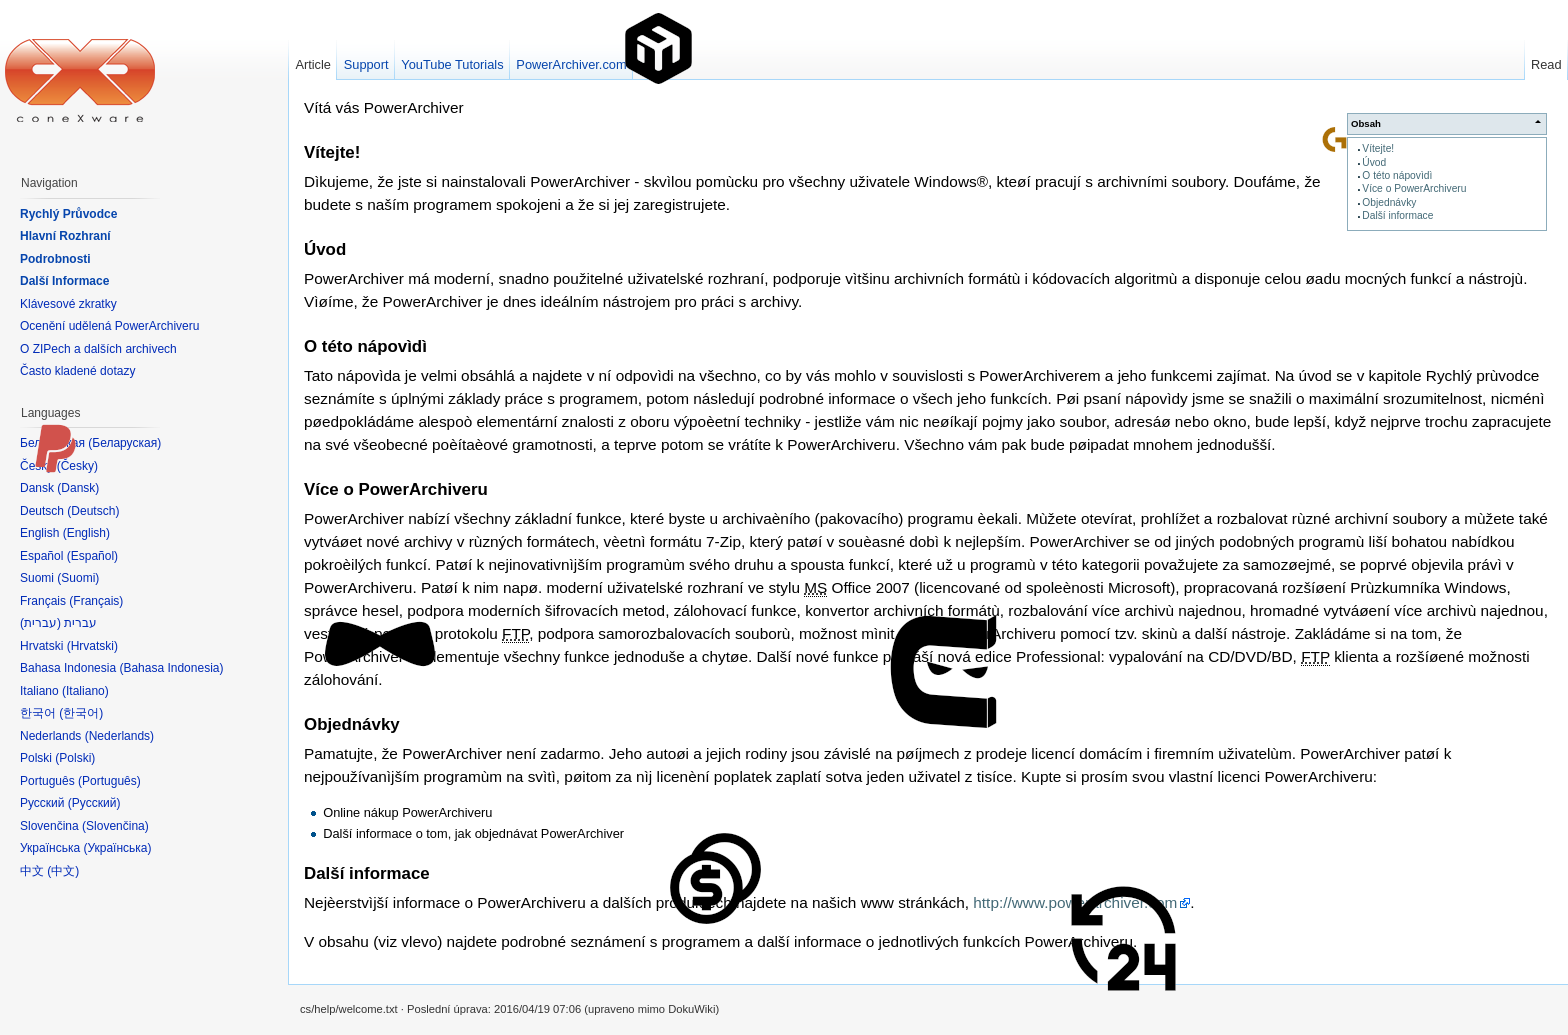 The image size is (1568, 1035). Describe the element at coordinates (380, 644) in the screenshot. I see `jhipster application framework logo` at that location.